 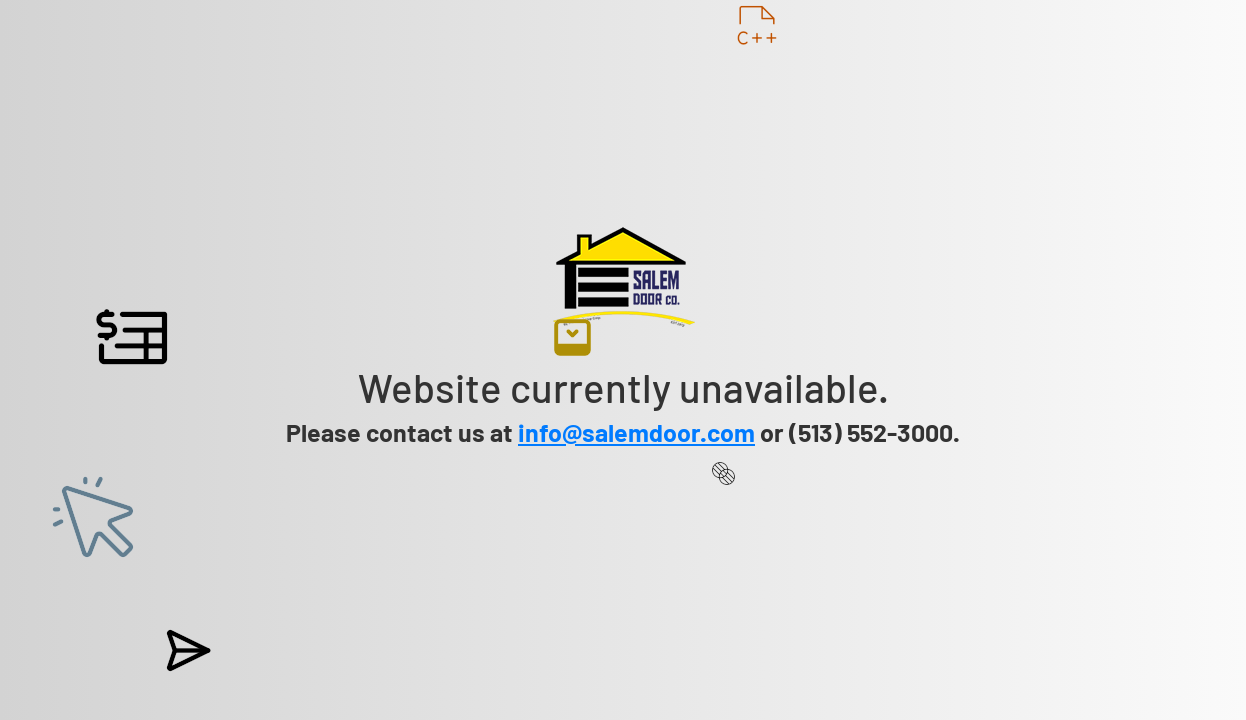 I want to click on collapse the bottom navigation bar, so click(x=572, y=337).